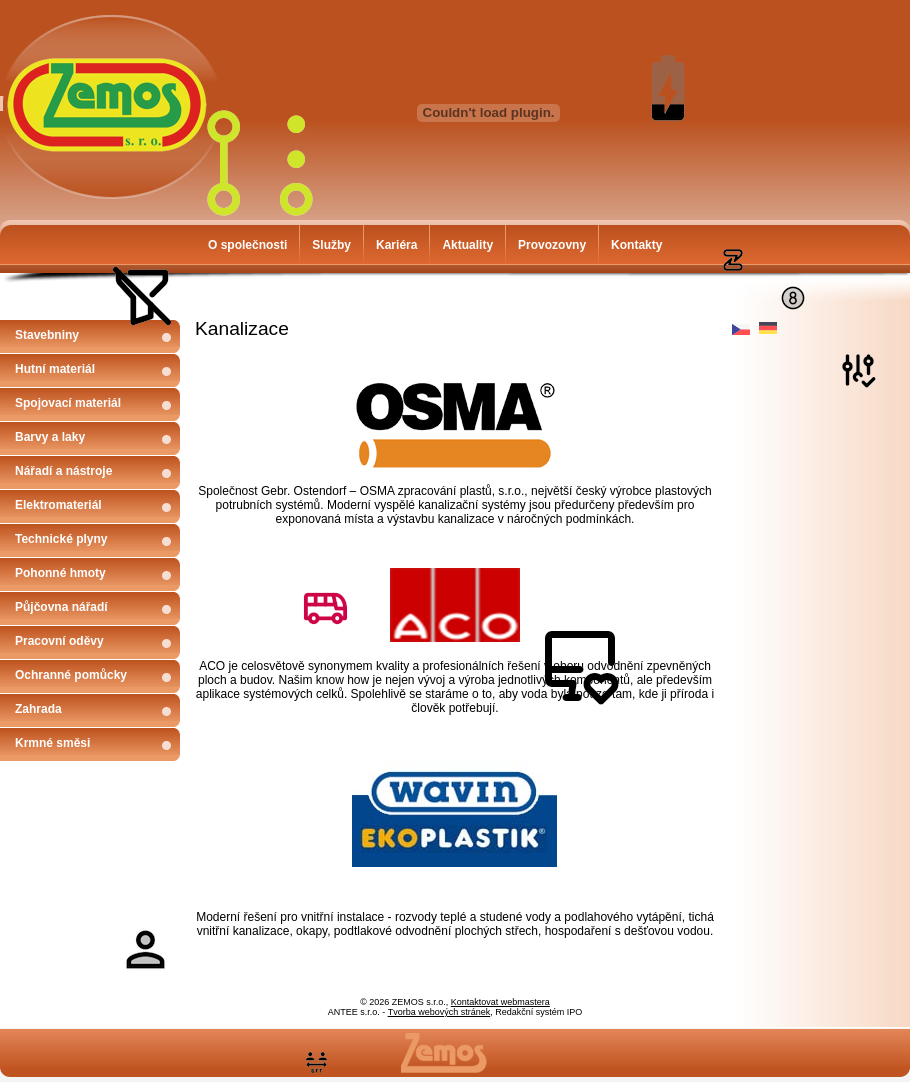 The width and height of the screenshot is (910, 1082). Describe the element at coordinates (316, 1062) in the screenshot. I see `indicates social distancing requirement of 6 feet` at that location.